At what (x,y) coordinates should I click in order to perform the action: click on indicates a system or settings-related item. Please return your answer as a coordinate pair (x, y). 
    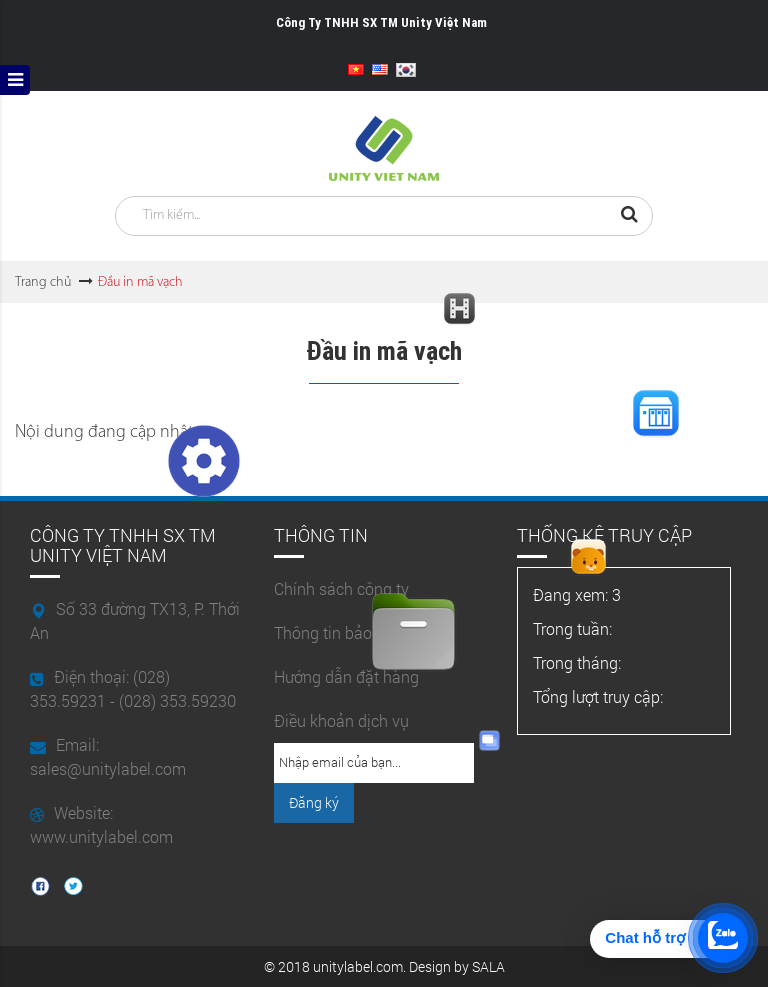
    Looking at the image, I should click on (204, 461).